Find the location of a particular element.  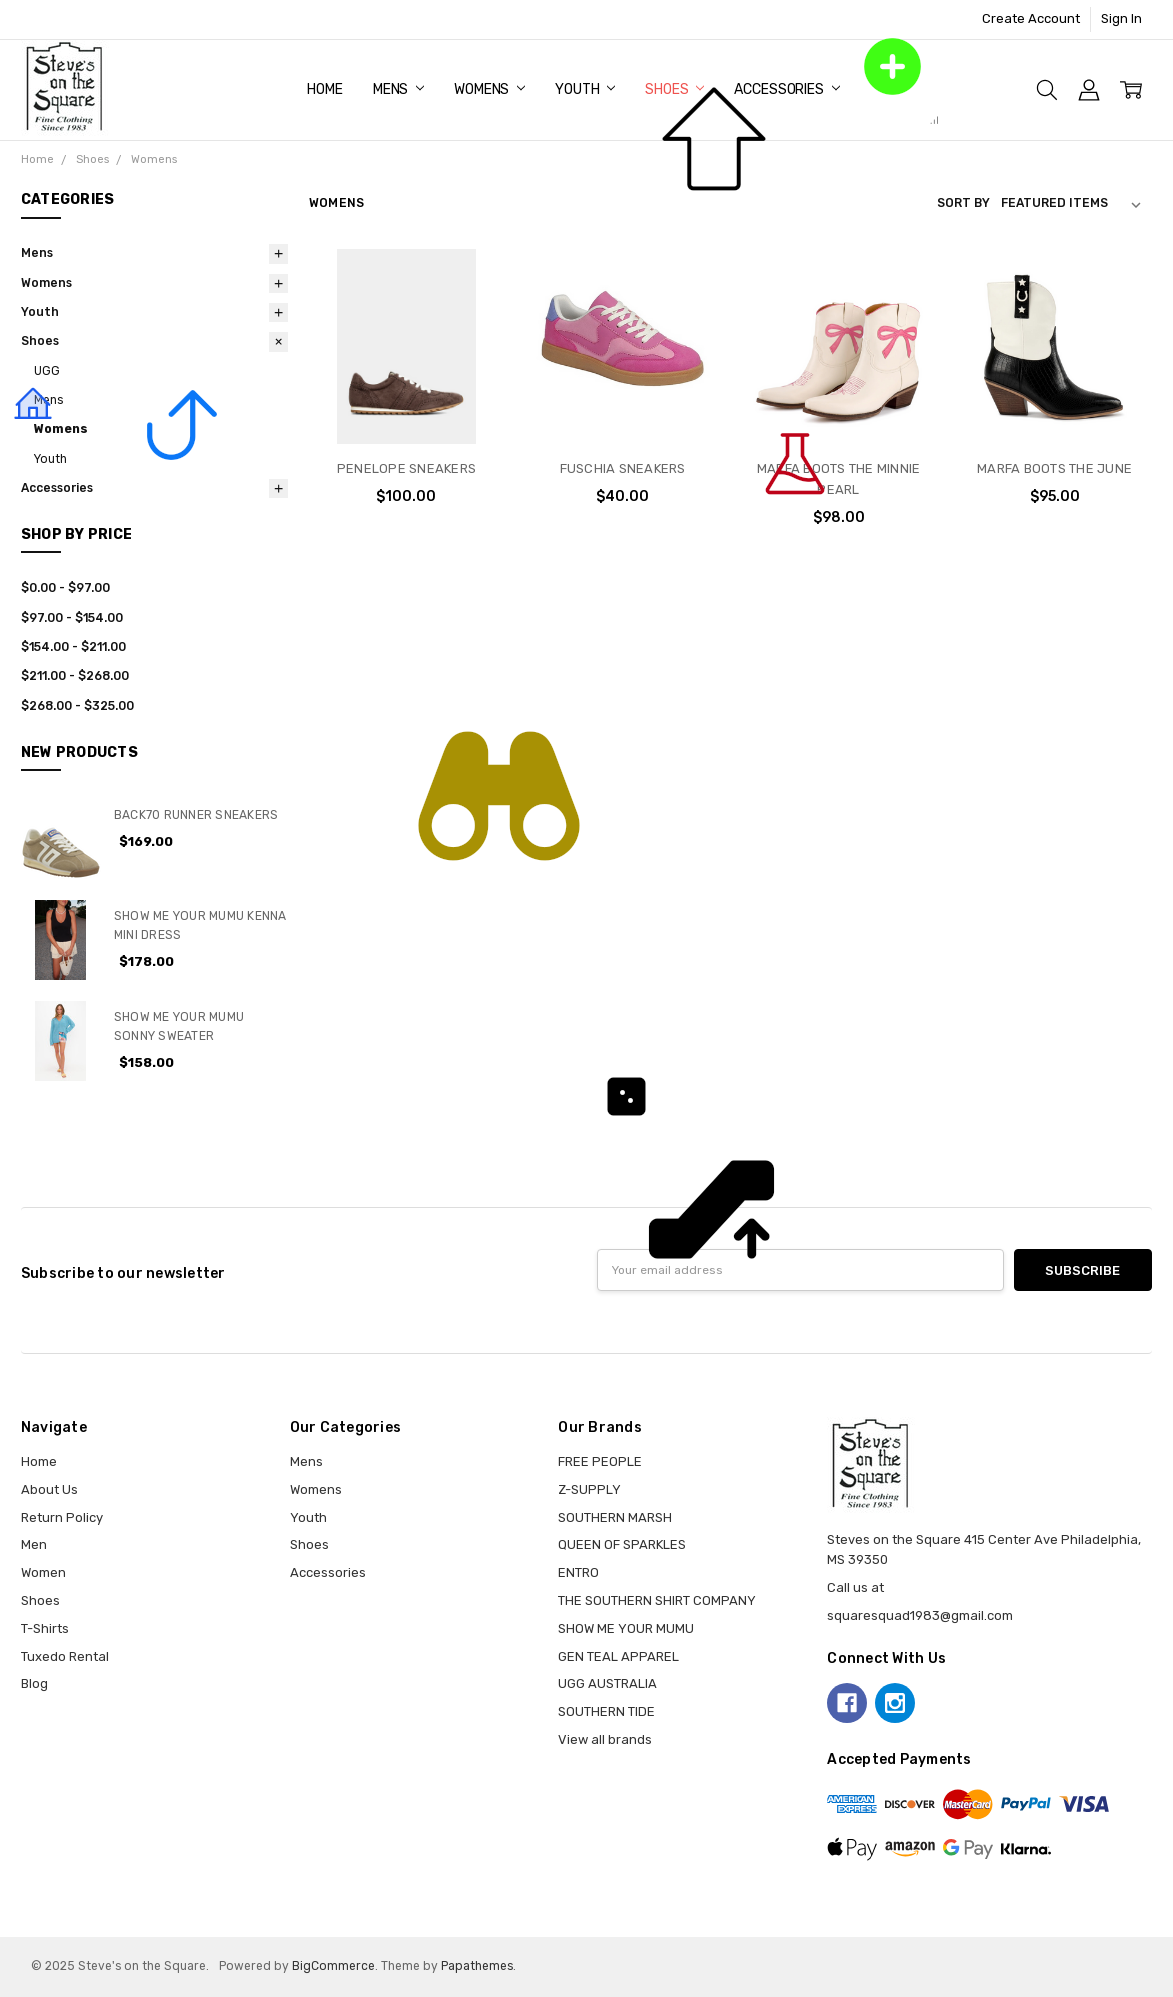

indicates escalator going up is located at coordinates (711, 1209).